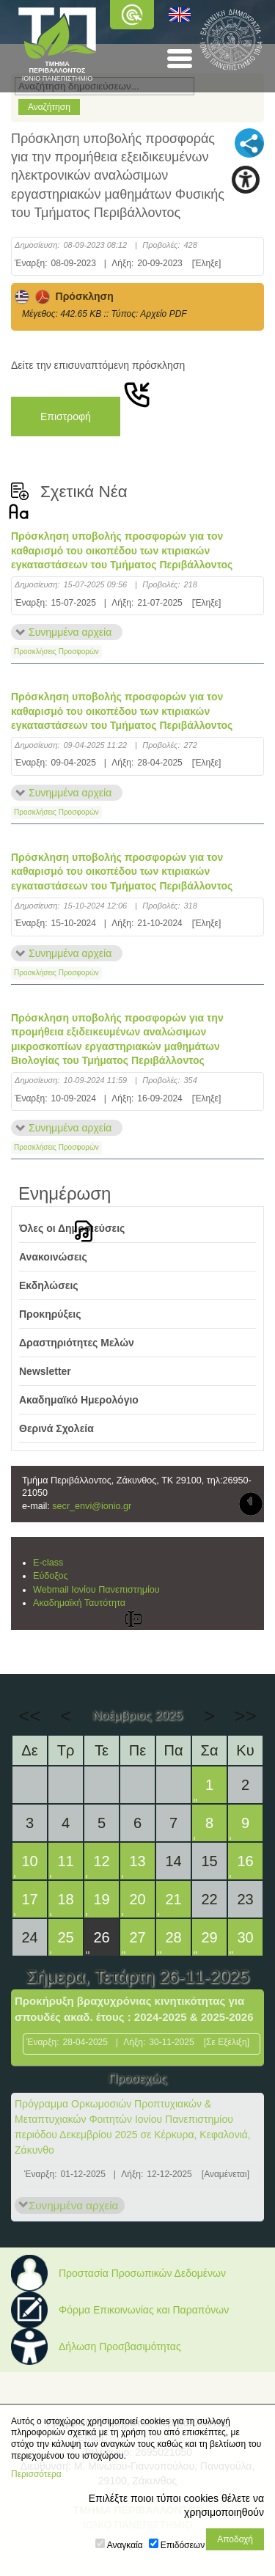 This screenshot has width=275, height=2576. What do you see at coordinates (84, 1231) in the screenshot?
I see `open an audio or music file` at bounding box center [84, 1231].